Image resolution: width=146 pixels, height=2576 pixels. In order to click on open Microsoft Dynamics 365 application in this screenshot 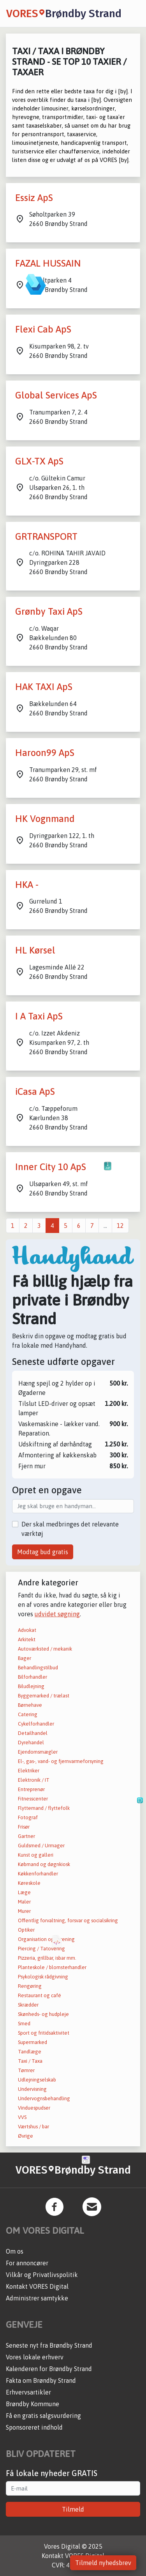, I will do `click(35, 284)`.